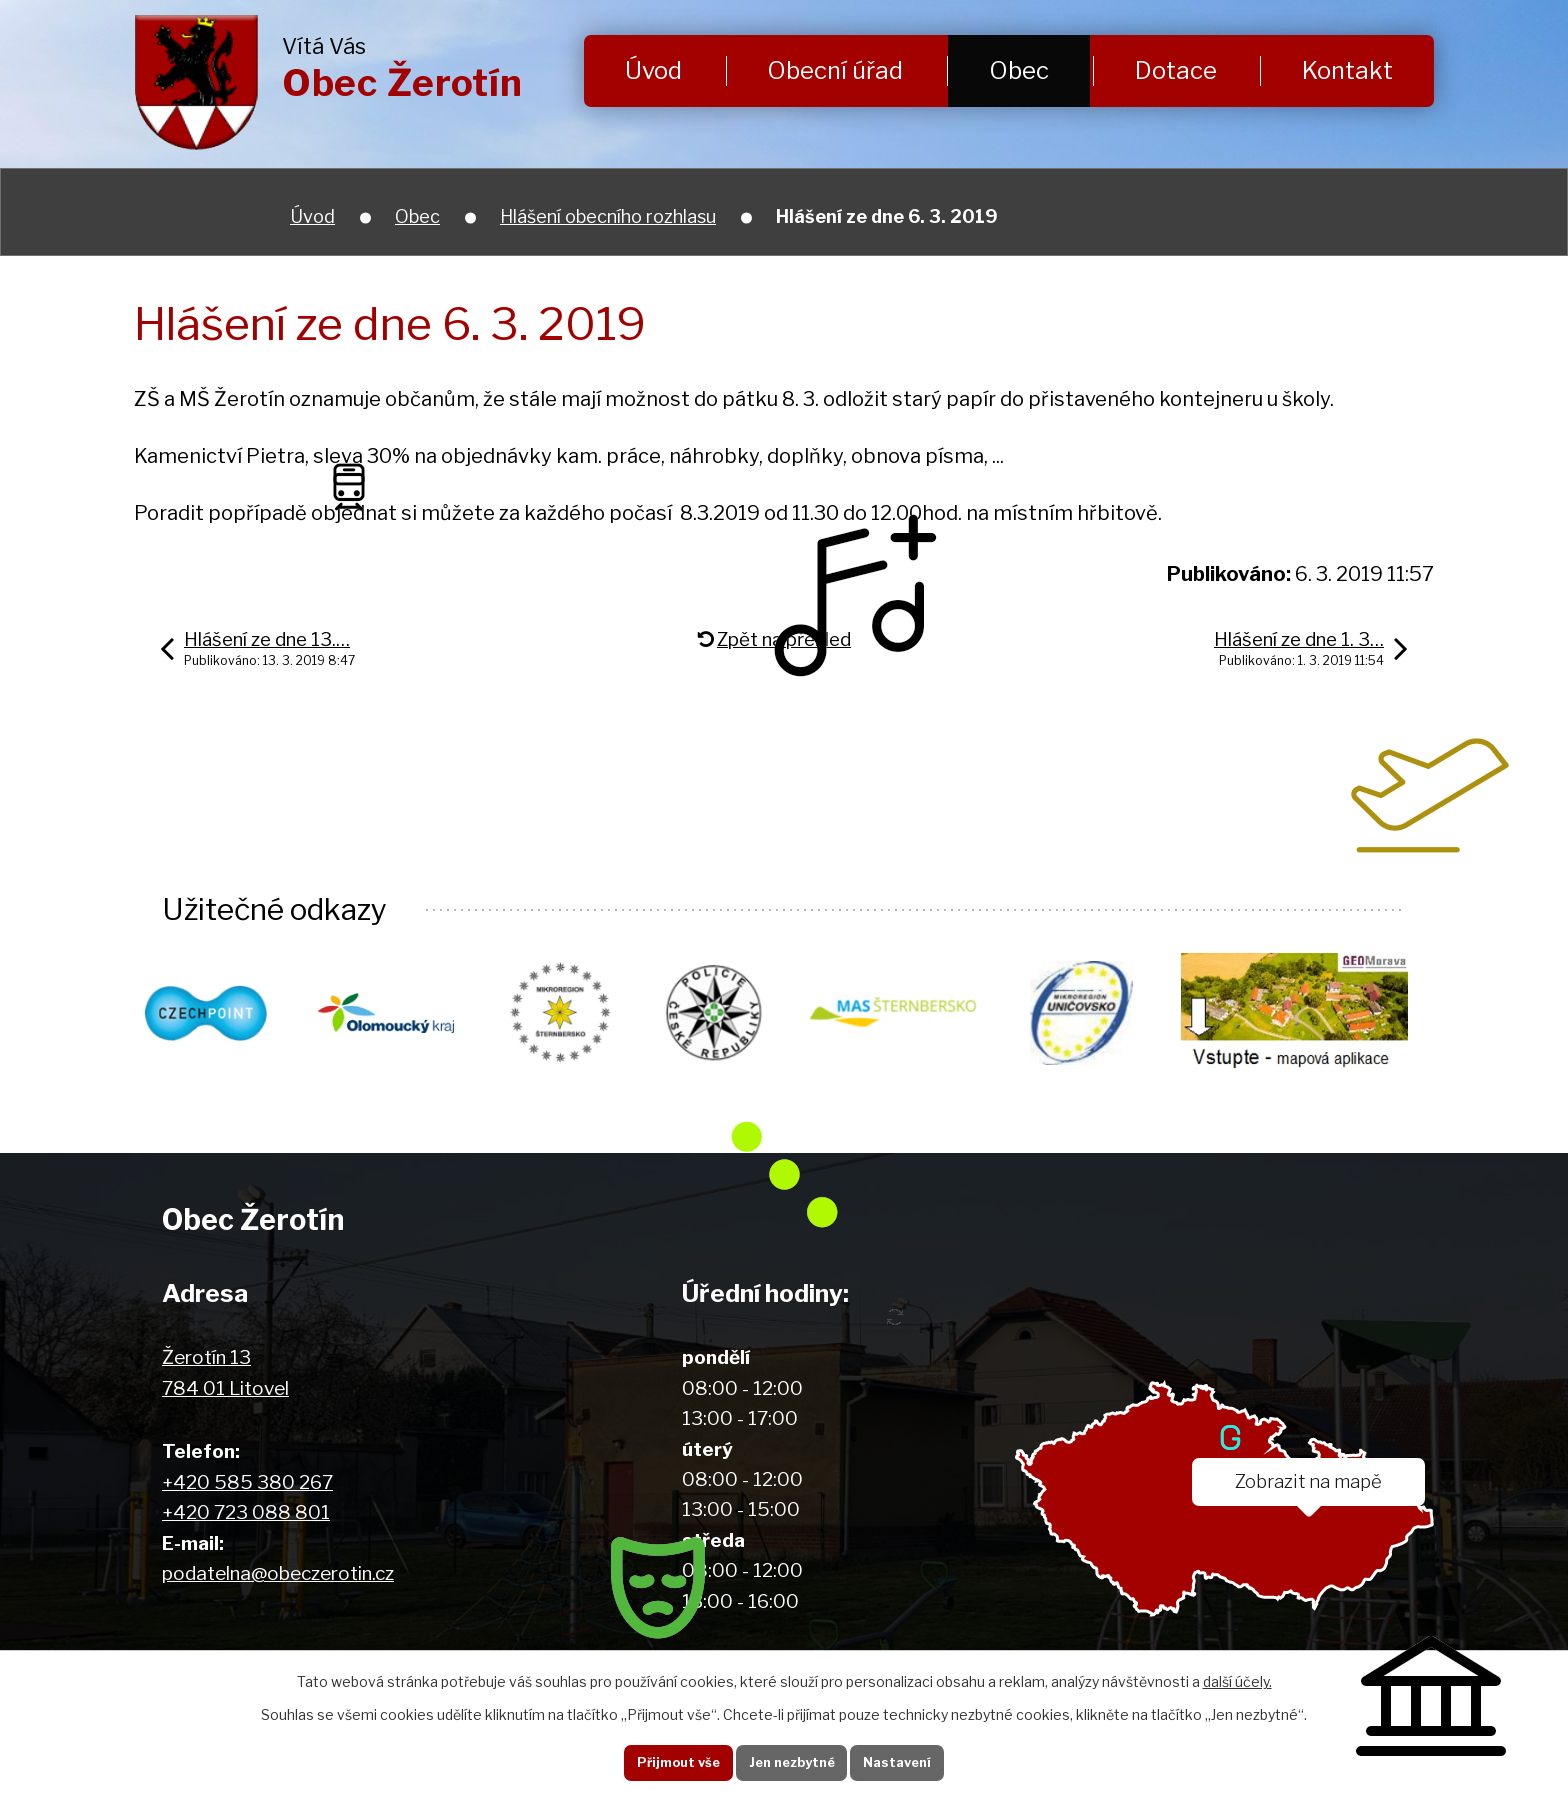  Describe the element at coordinates (858, 598) in the screenshot. I see `add a new song to your library` at that location.